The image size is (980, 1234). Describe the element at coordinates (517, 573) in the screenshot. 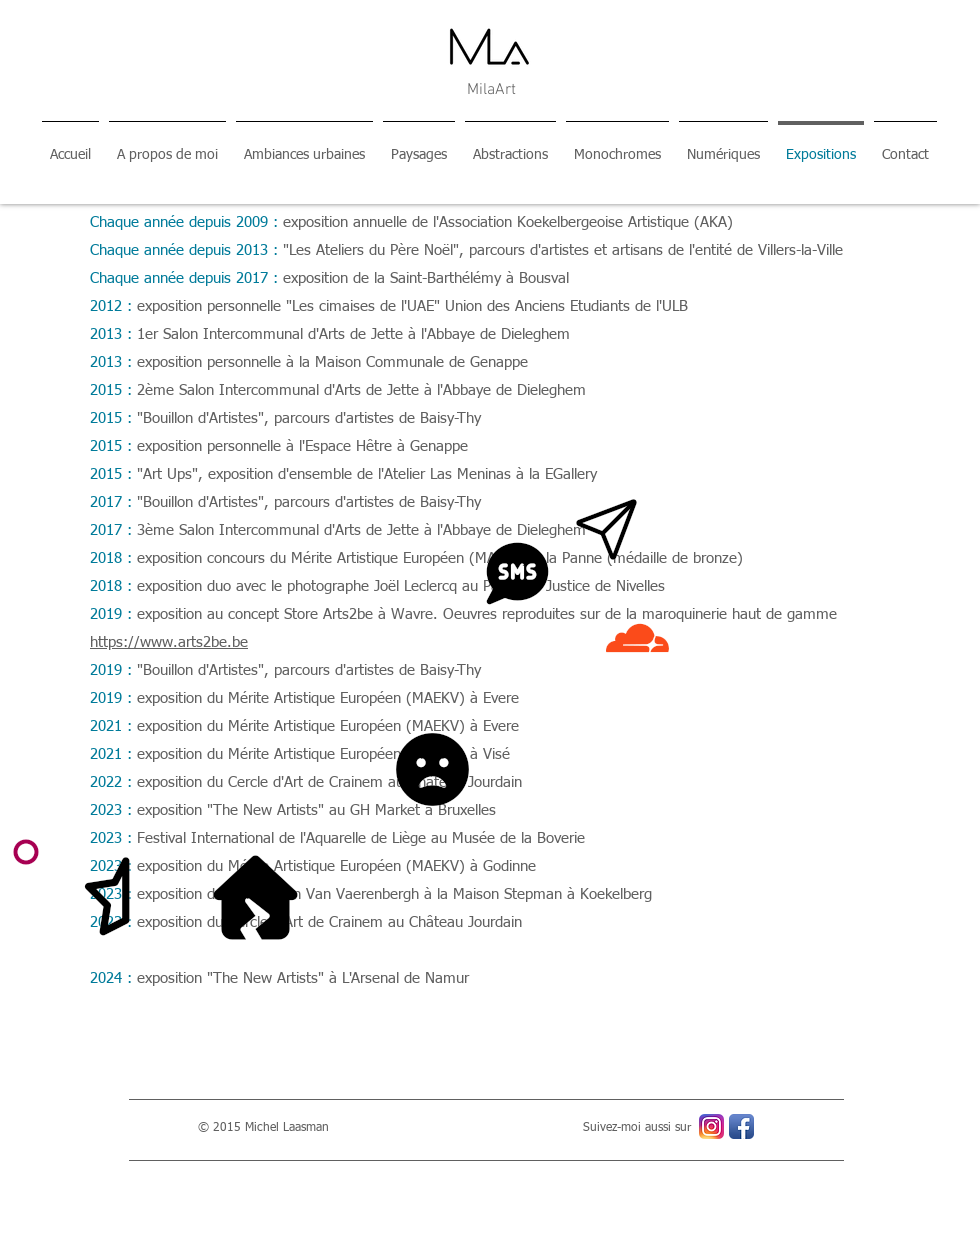

I see `open text messaging app` at that location.